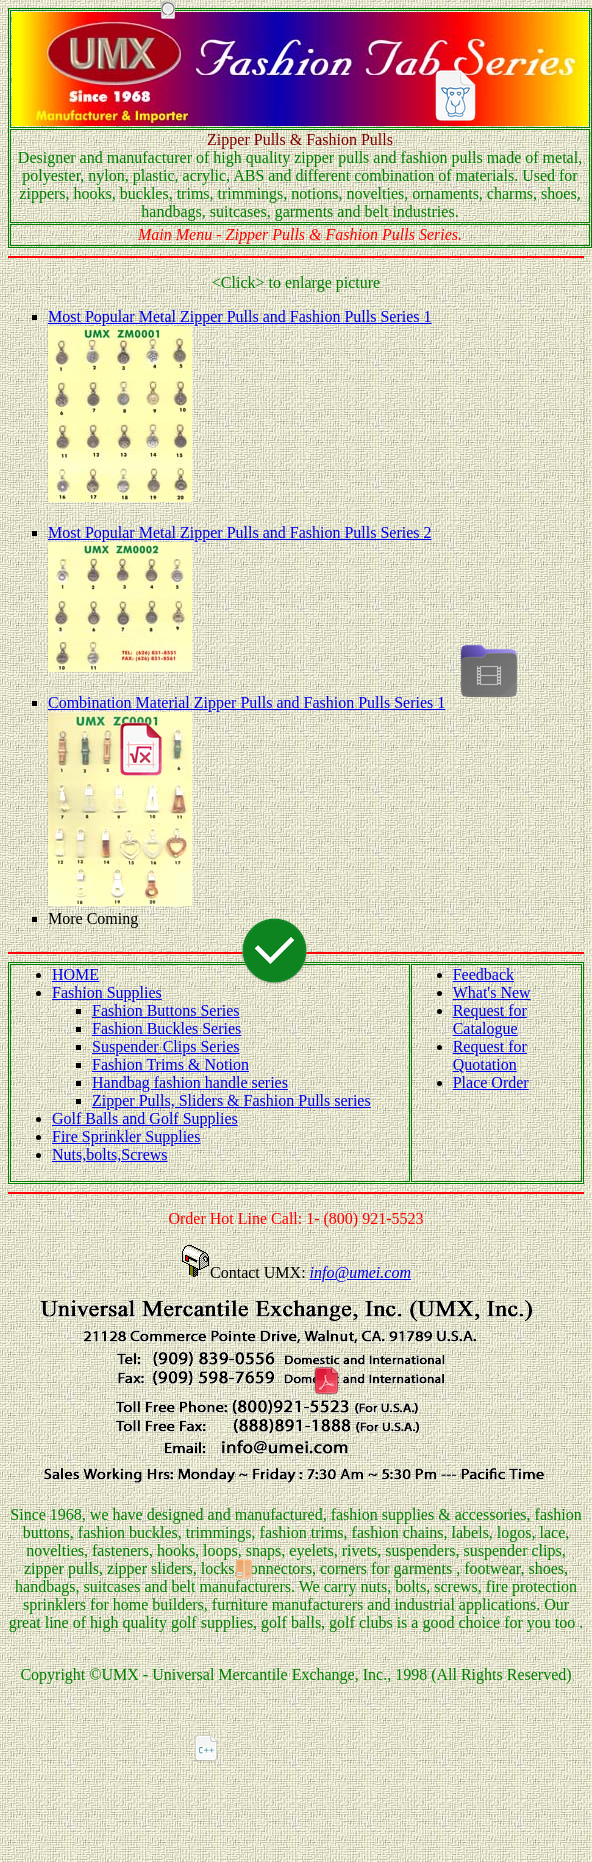  Describe the element at coordinates (455, 95) in the screenshot. I see `a perl programming language file` at that location.